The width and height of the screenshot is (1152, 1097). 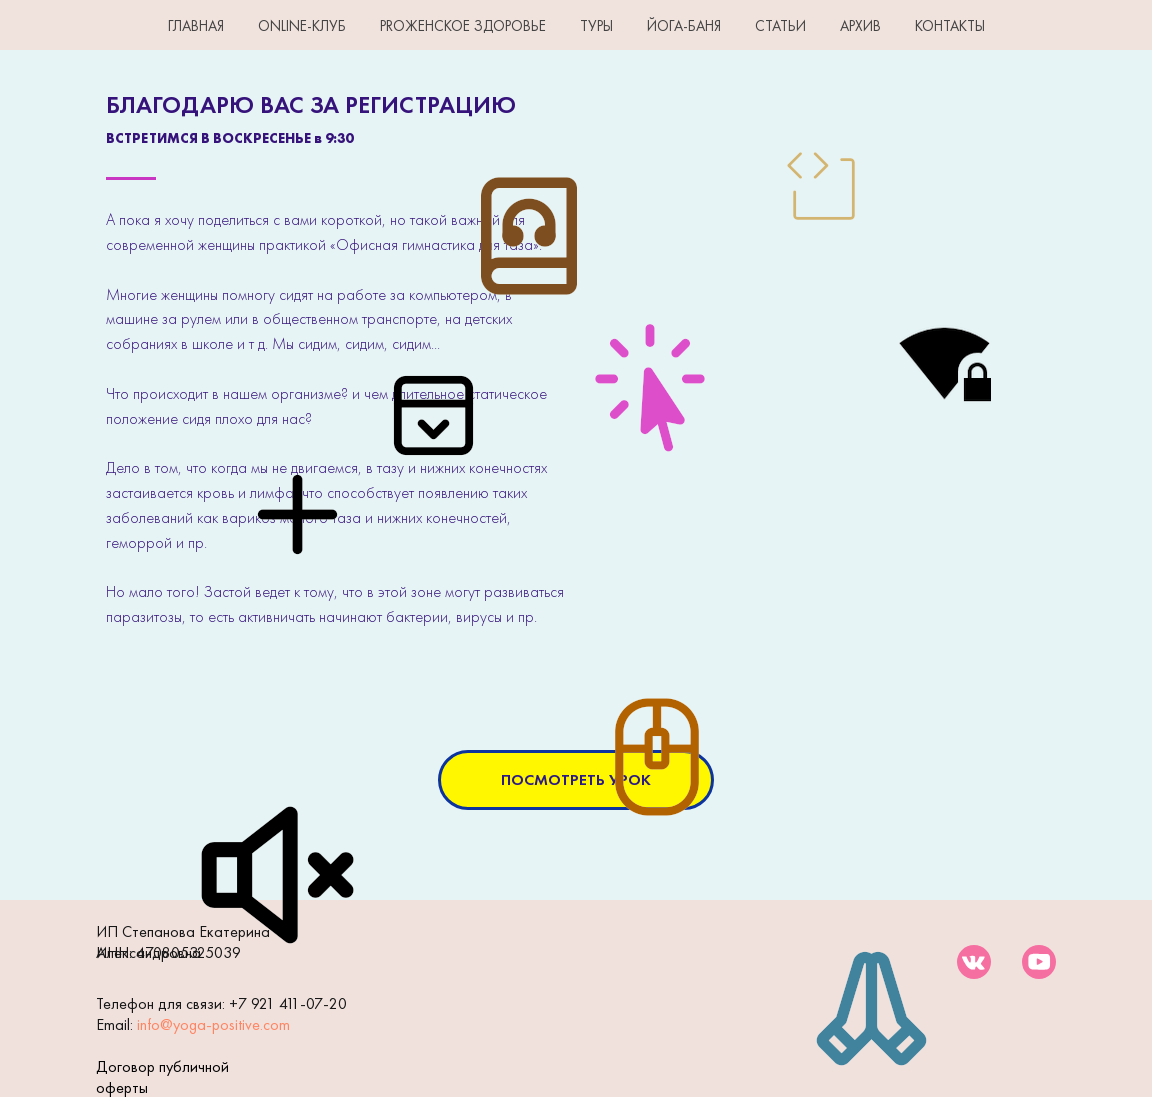 What do you see at coordinates (657, 757) in the screenshot?
I see `middle mouse button click action` at bounding box center [657, 757].